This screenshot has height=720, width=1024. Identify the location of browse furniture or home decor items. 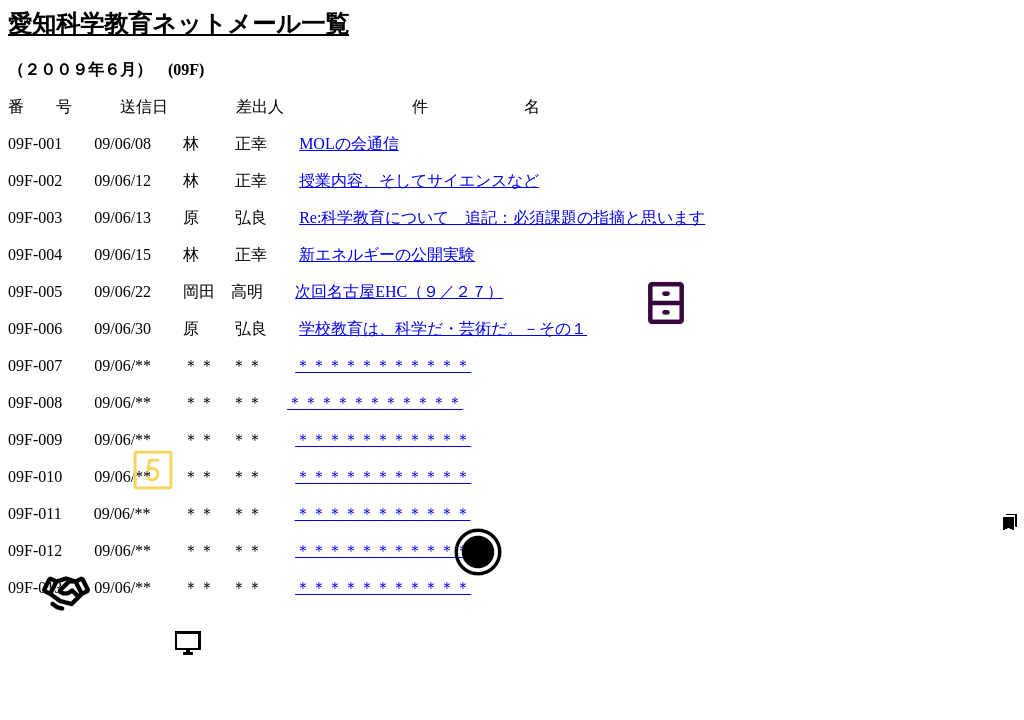
(666, 303).